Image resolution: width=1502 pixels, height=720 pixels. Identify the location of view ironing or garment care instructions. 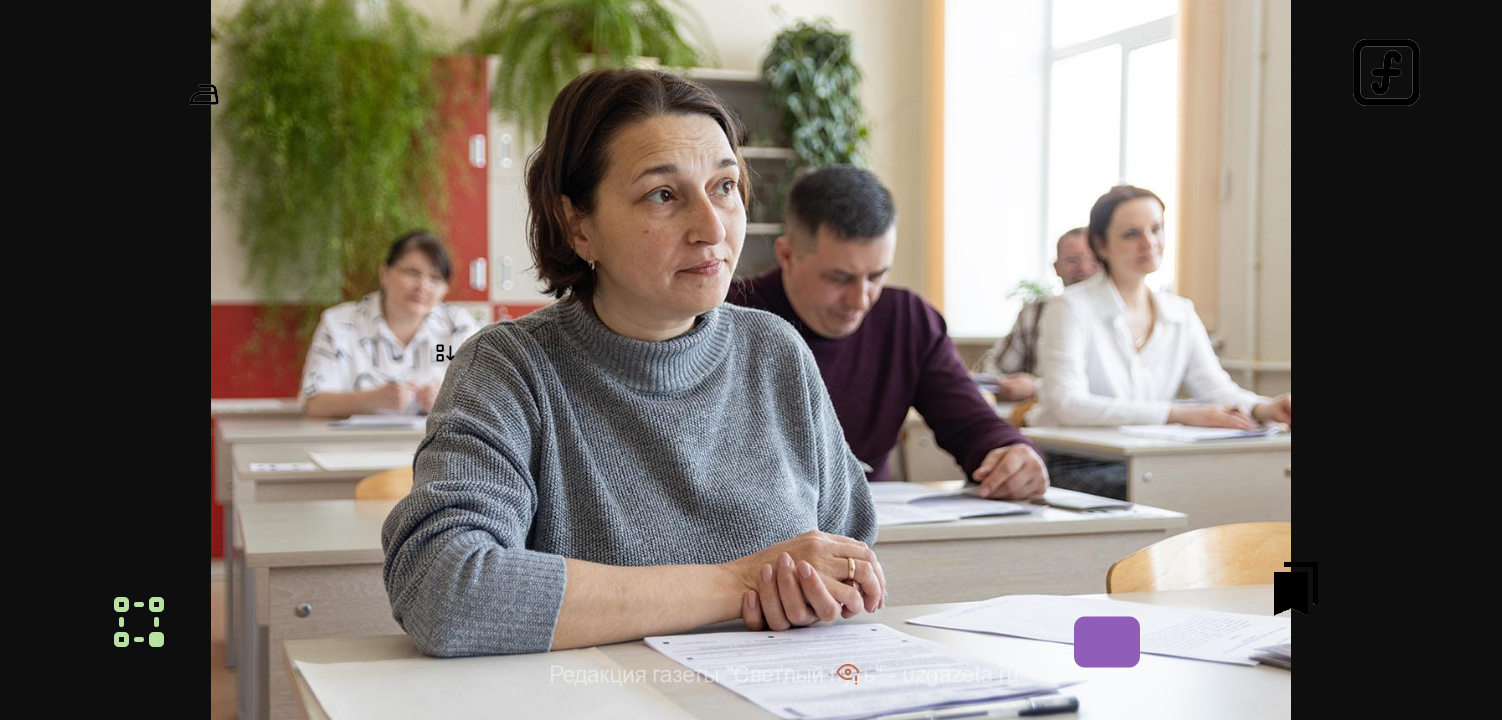
(204, 94).